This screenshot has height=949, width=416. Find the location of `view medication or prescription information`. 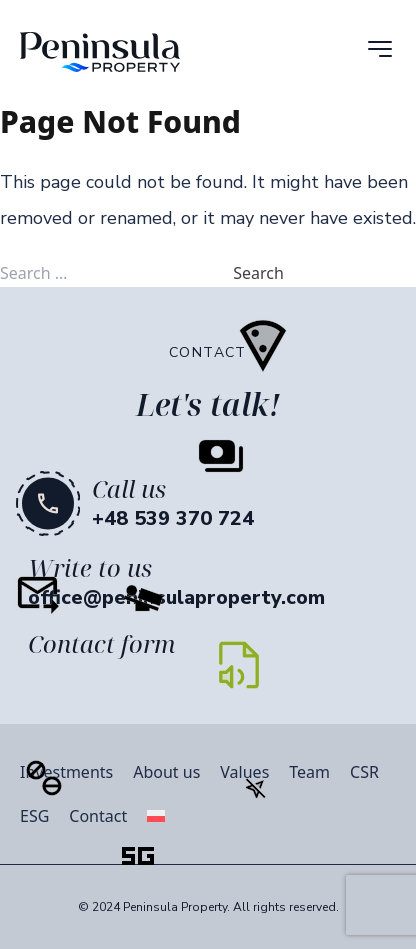

view medication or prescription information is located at coordinates (44, 778).